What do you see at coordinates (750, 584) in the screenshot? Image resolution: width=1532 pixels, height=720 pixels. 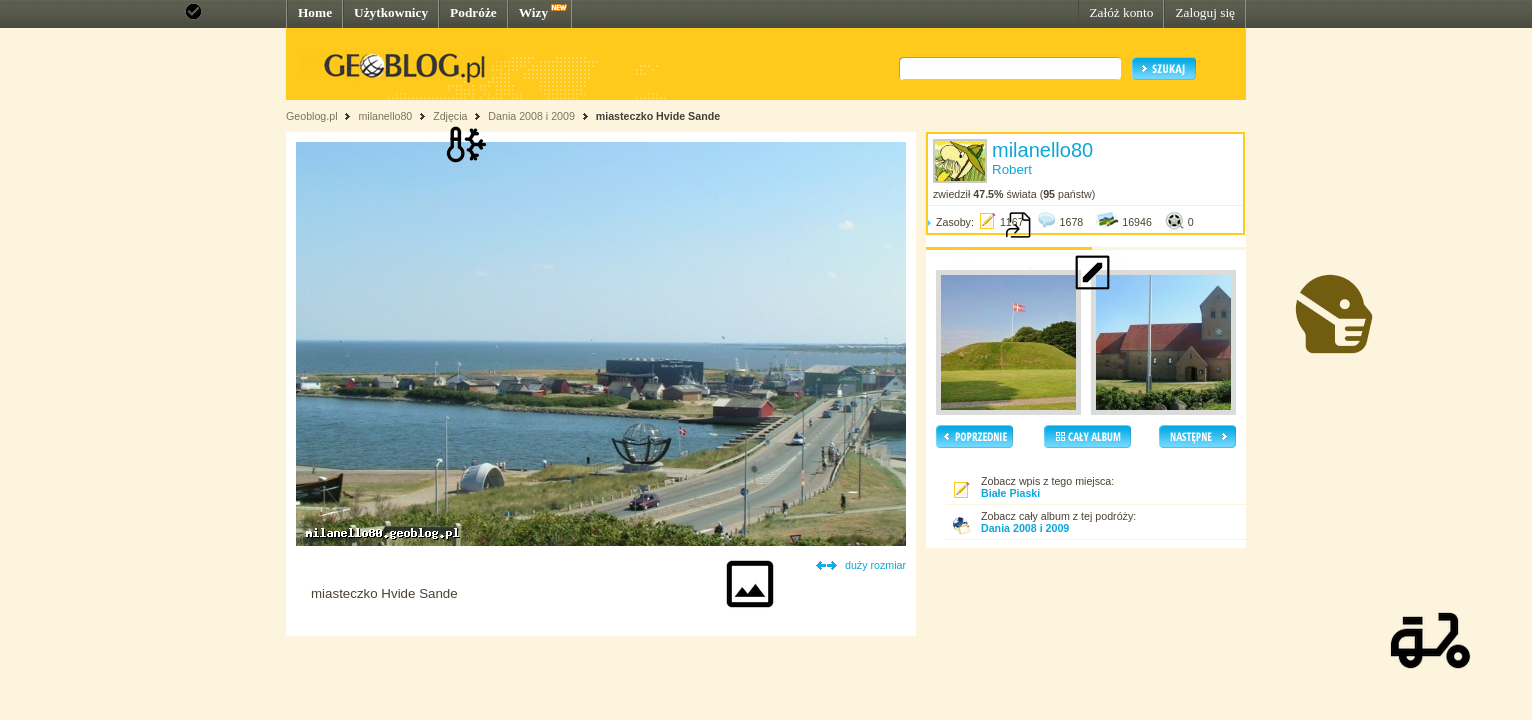 I see `view photos or images` at bounding box center [750, 584].